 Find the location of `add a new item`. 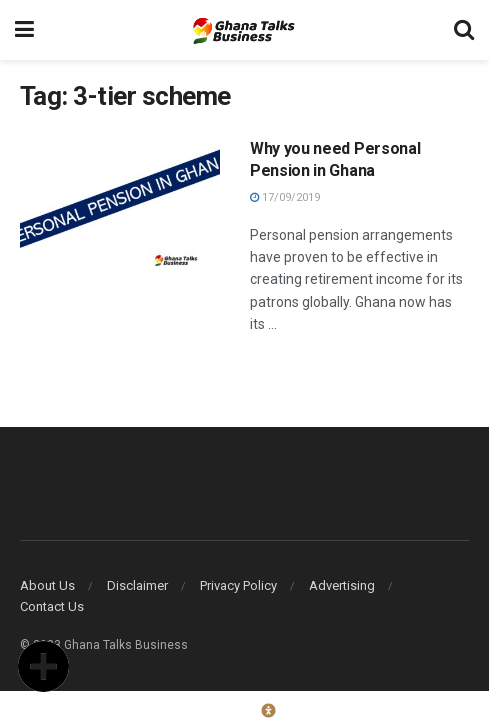

add a new item is located at coordinates (43, 666).